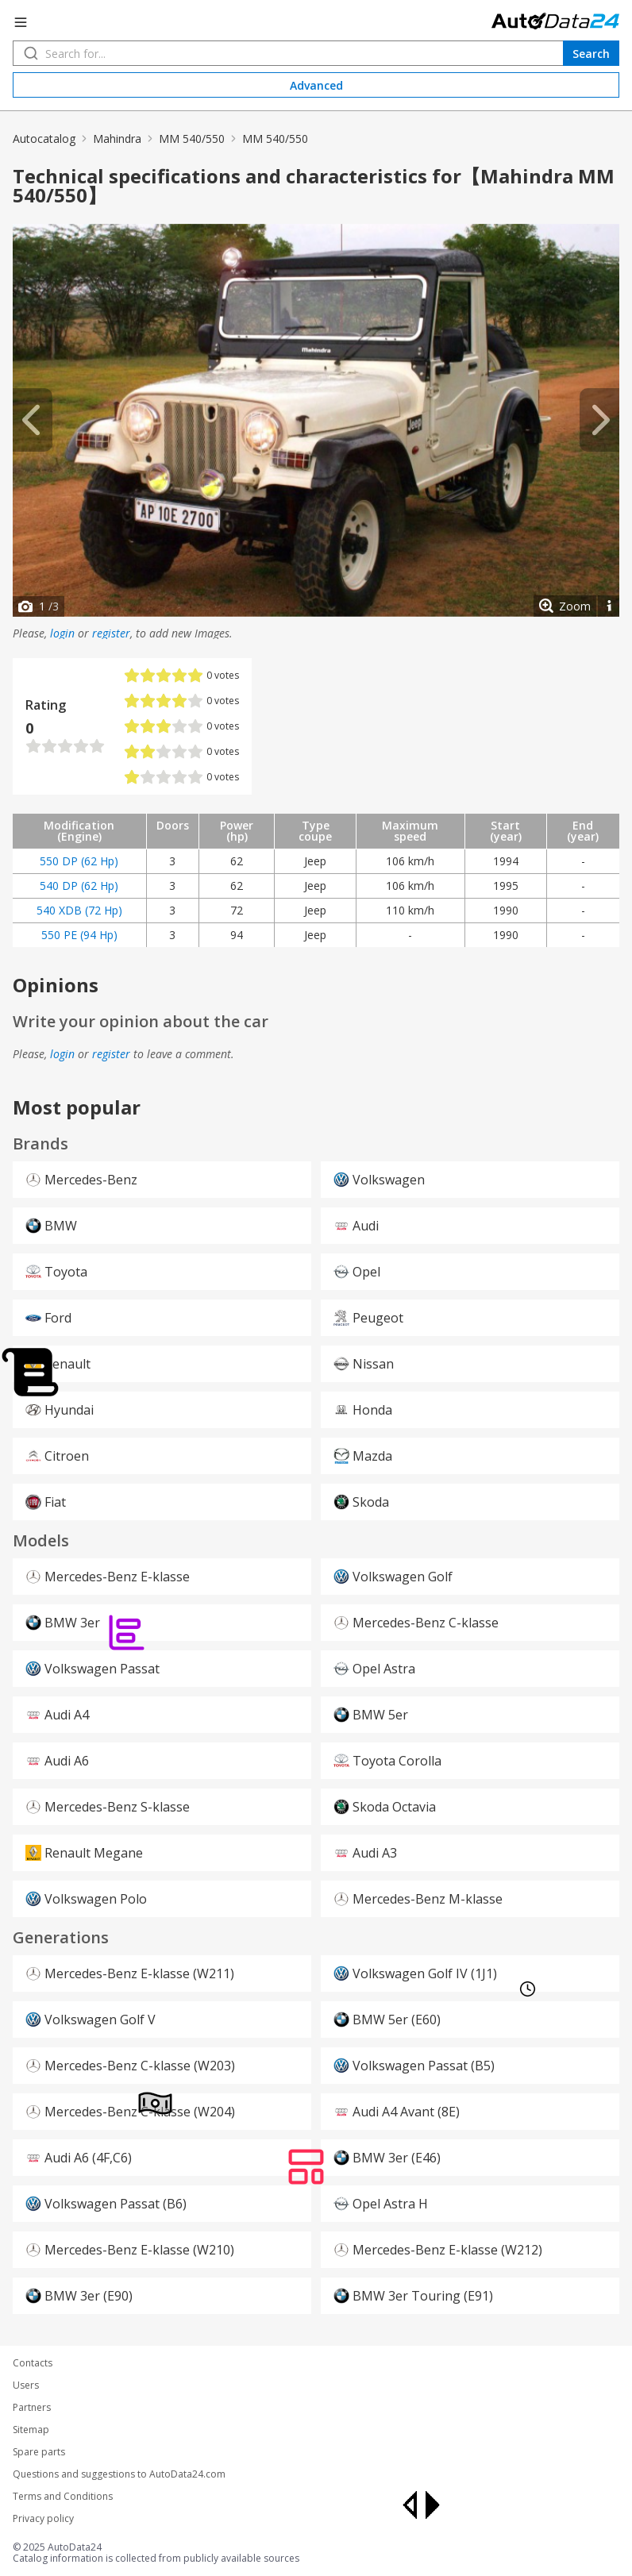 The height and width of the screenshot is (2576, 632). I want to click on switch to the left panel or view, so click(421, 2505).